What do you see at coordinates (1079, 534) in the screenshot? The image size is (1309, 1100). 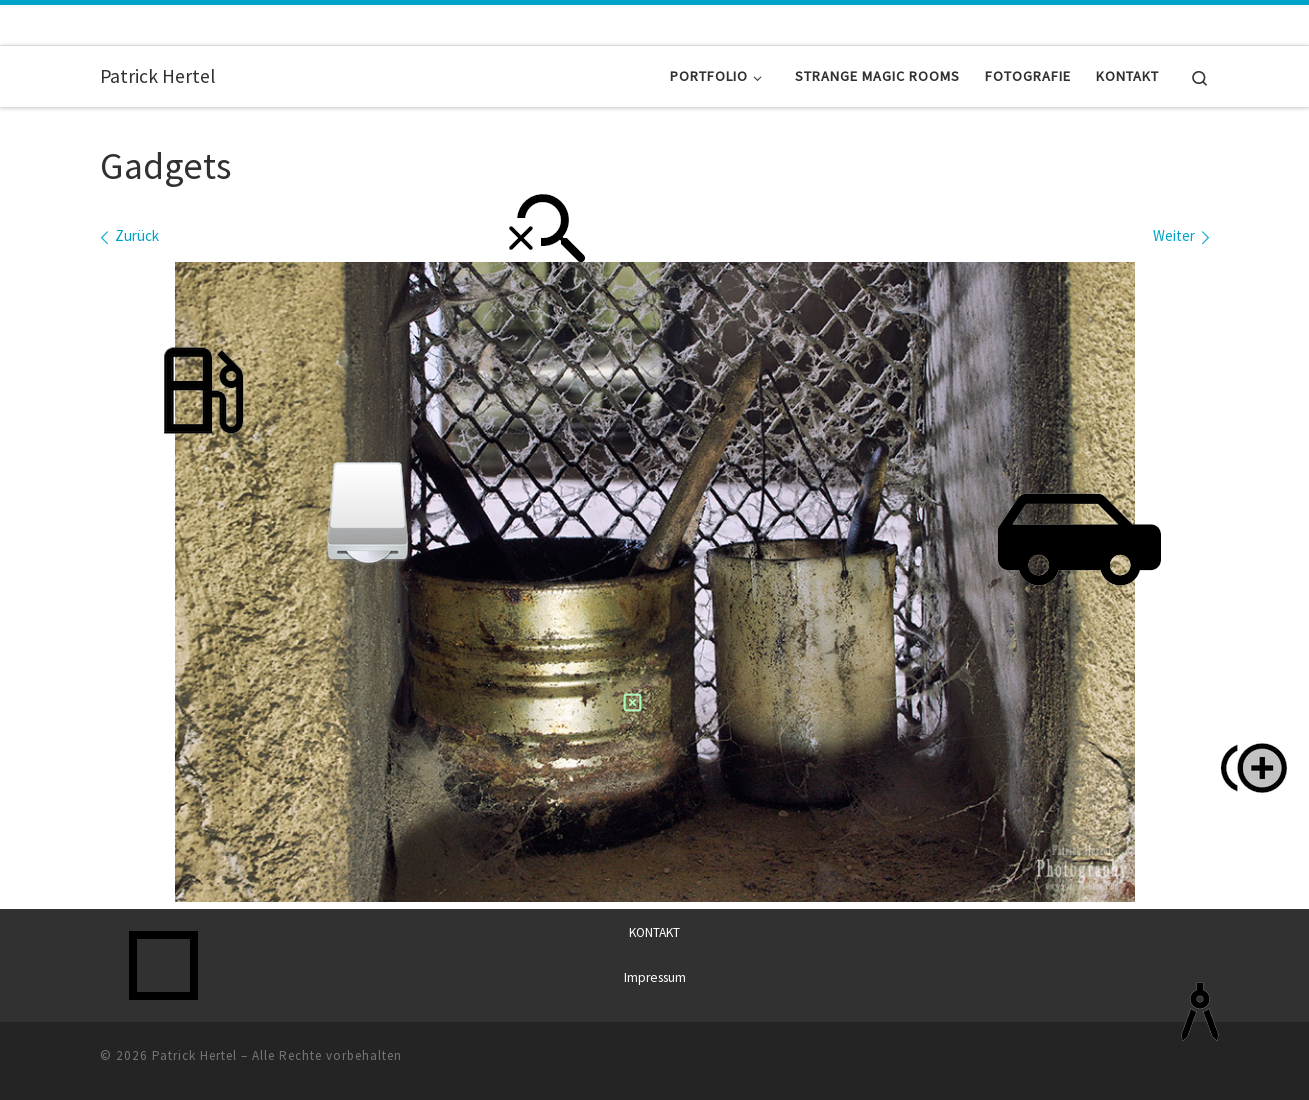 I see `access vehicle or car-related settings` at bounding box center [1079, 534].